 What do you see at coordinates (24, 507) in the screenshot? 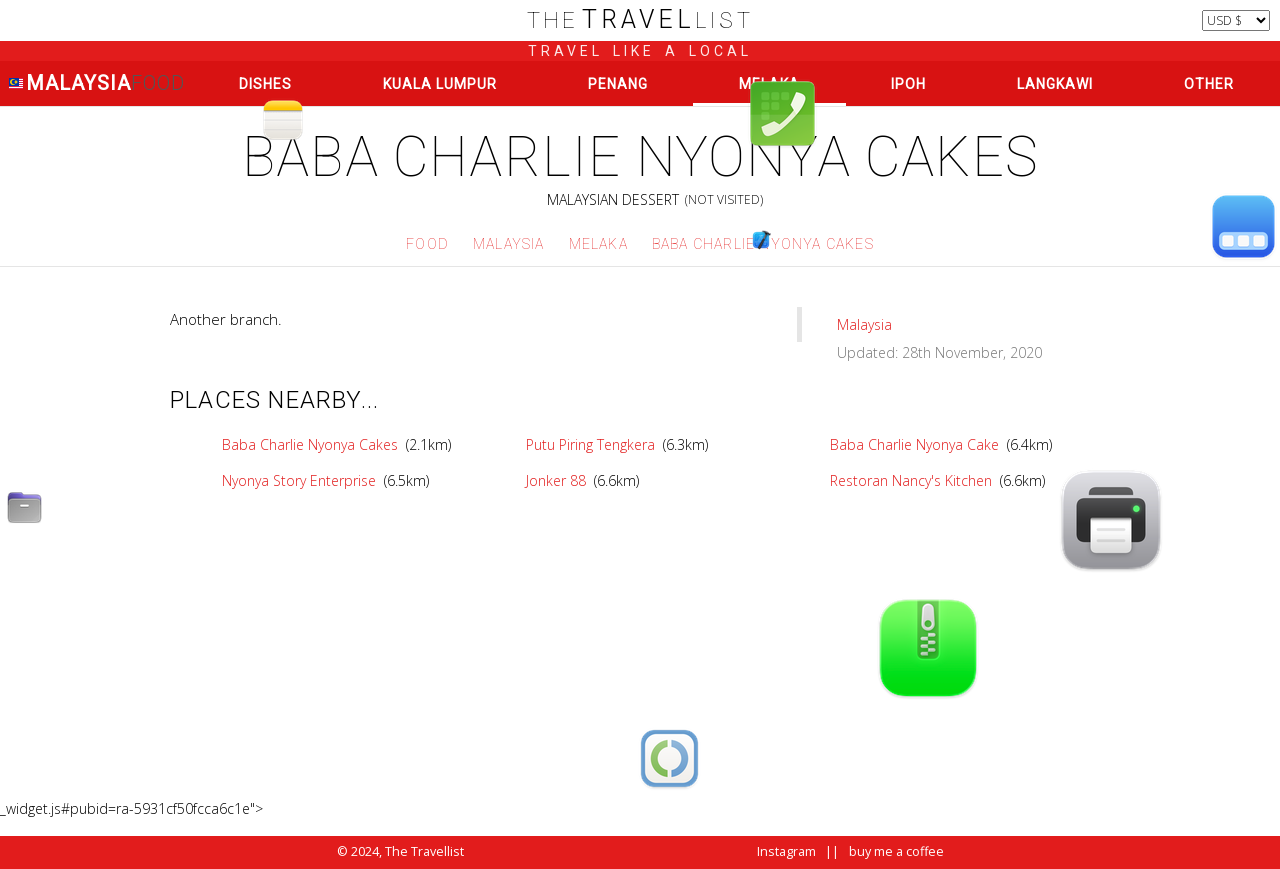
I see `open the file manager application` at bounding box center [24, 507].